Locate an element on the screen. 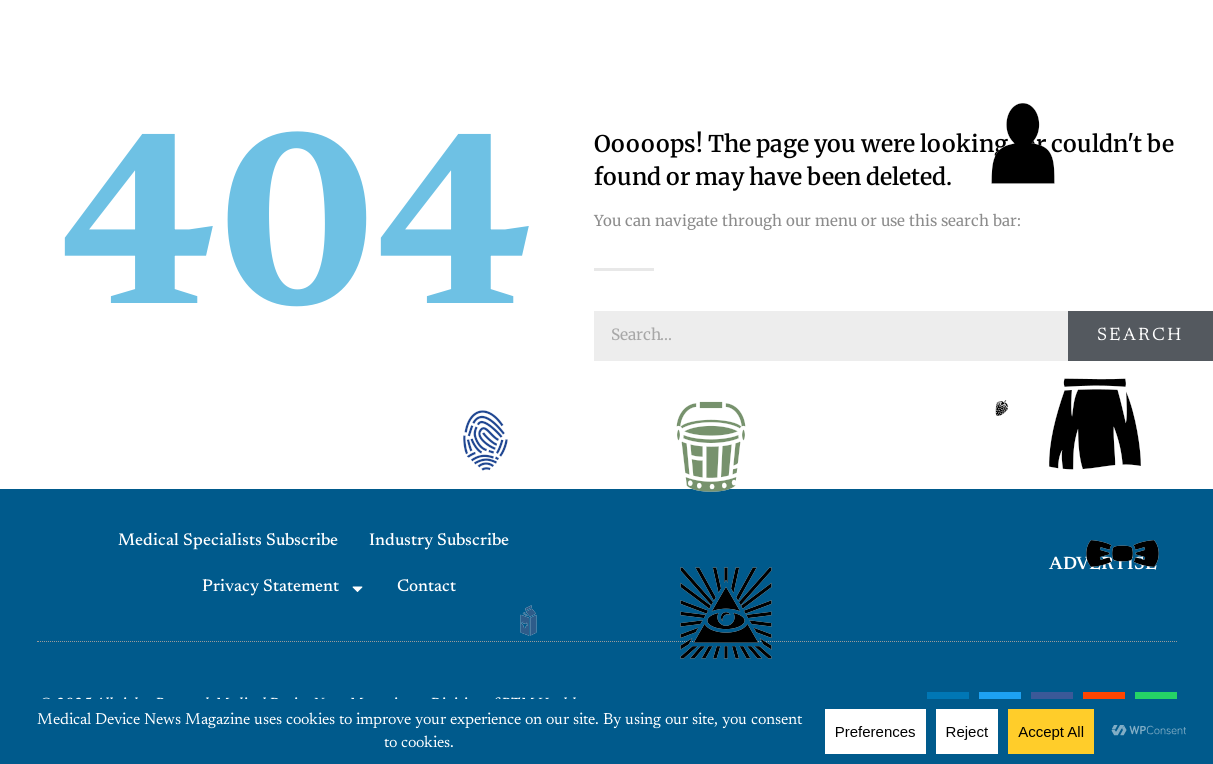 This screenshot has width=1213, height=764. browse skirts in clothing catalog is located at coordinates (1095, 424).